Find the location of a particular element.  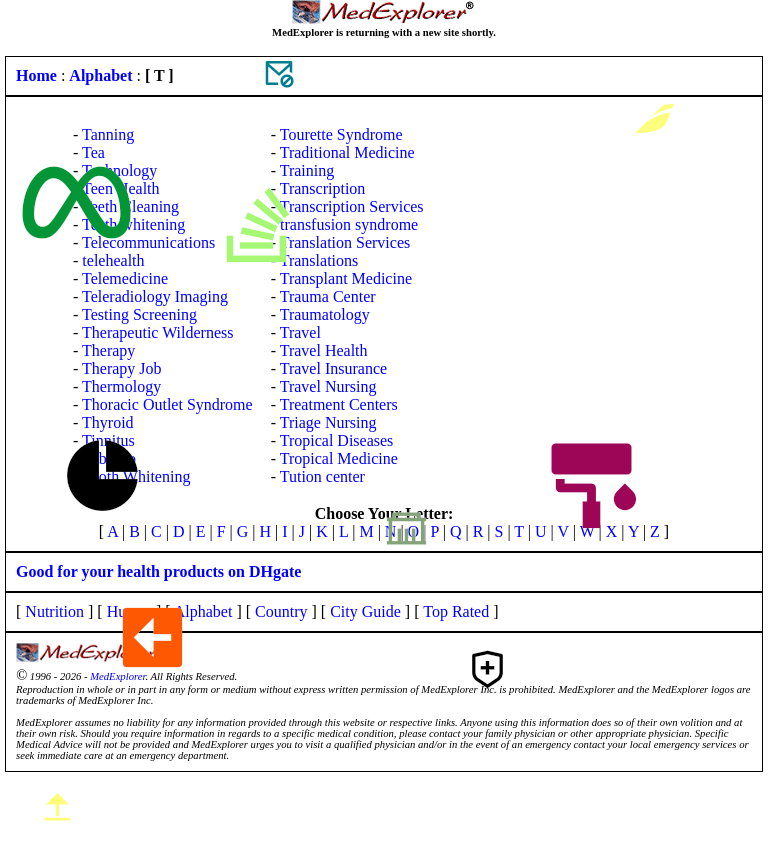

access painting or drawing tools is located at coordinates (591, 483).